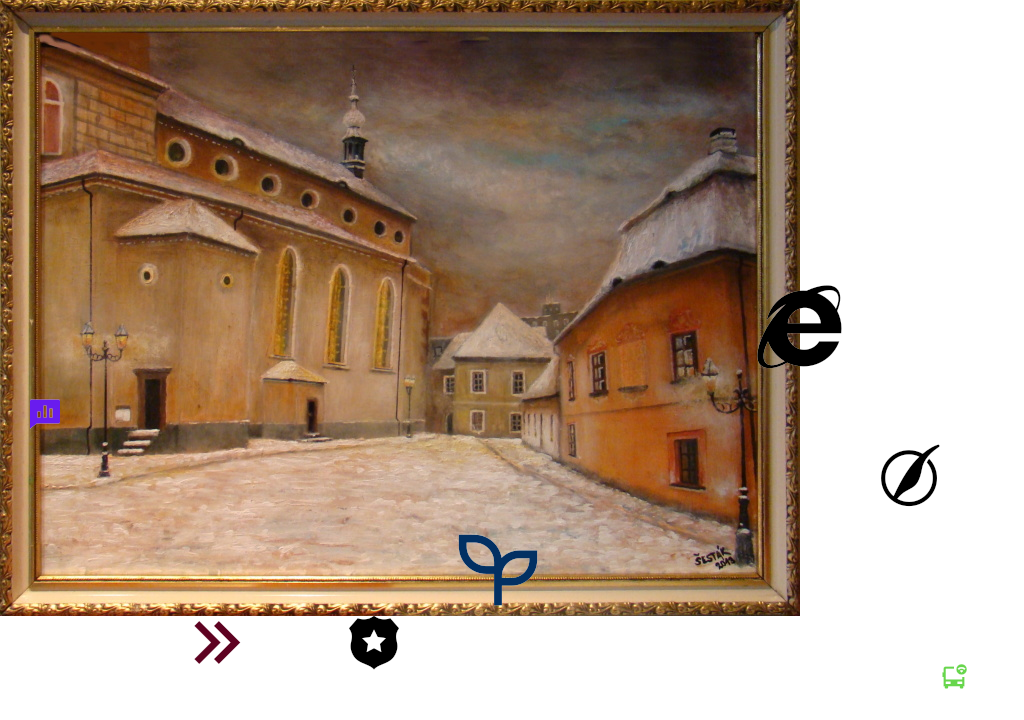 The height and width of the screenshot is (720, 1024). Describe the element at coordinates (215, 642) in the screenshot. I see `skip forward or advance to next item` at that location.